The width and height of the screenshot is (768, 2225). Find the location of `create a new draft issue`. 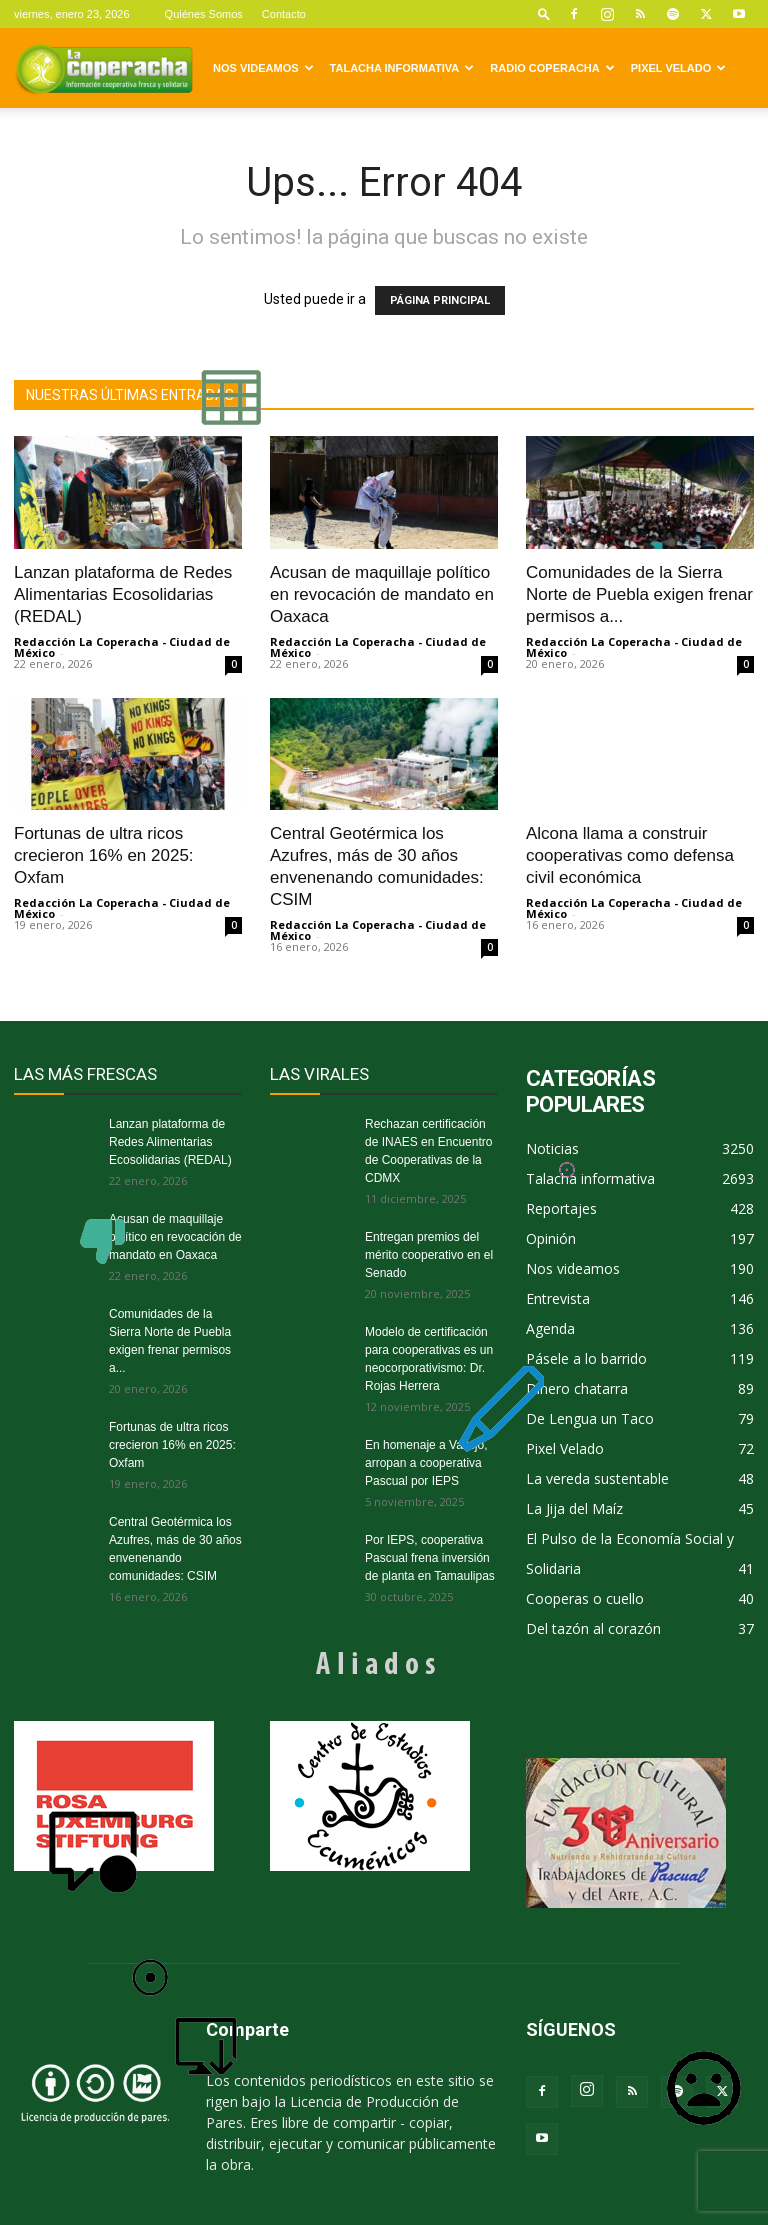

create a new draft issue is located at coordinates (567, 1170).